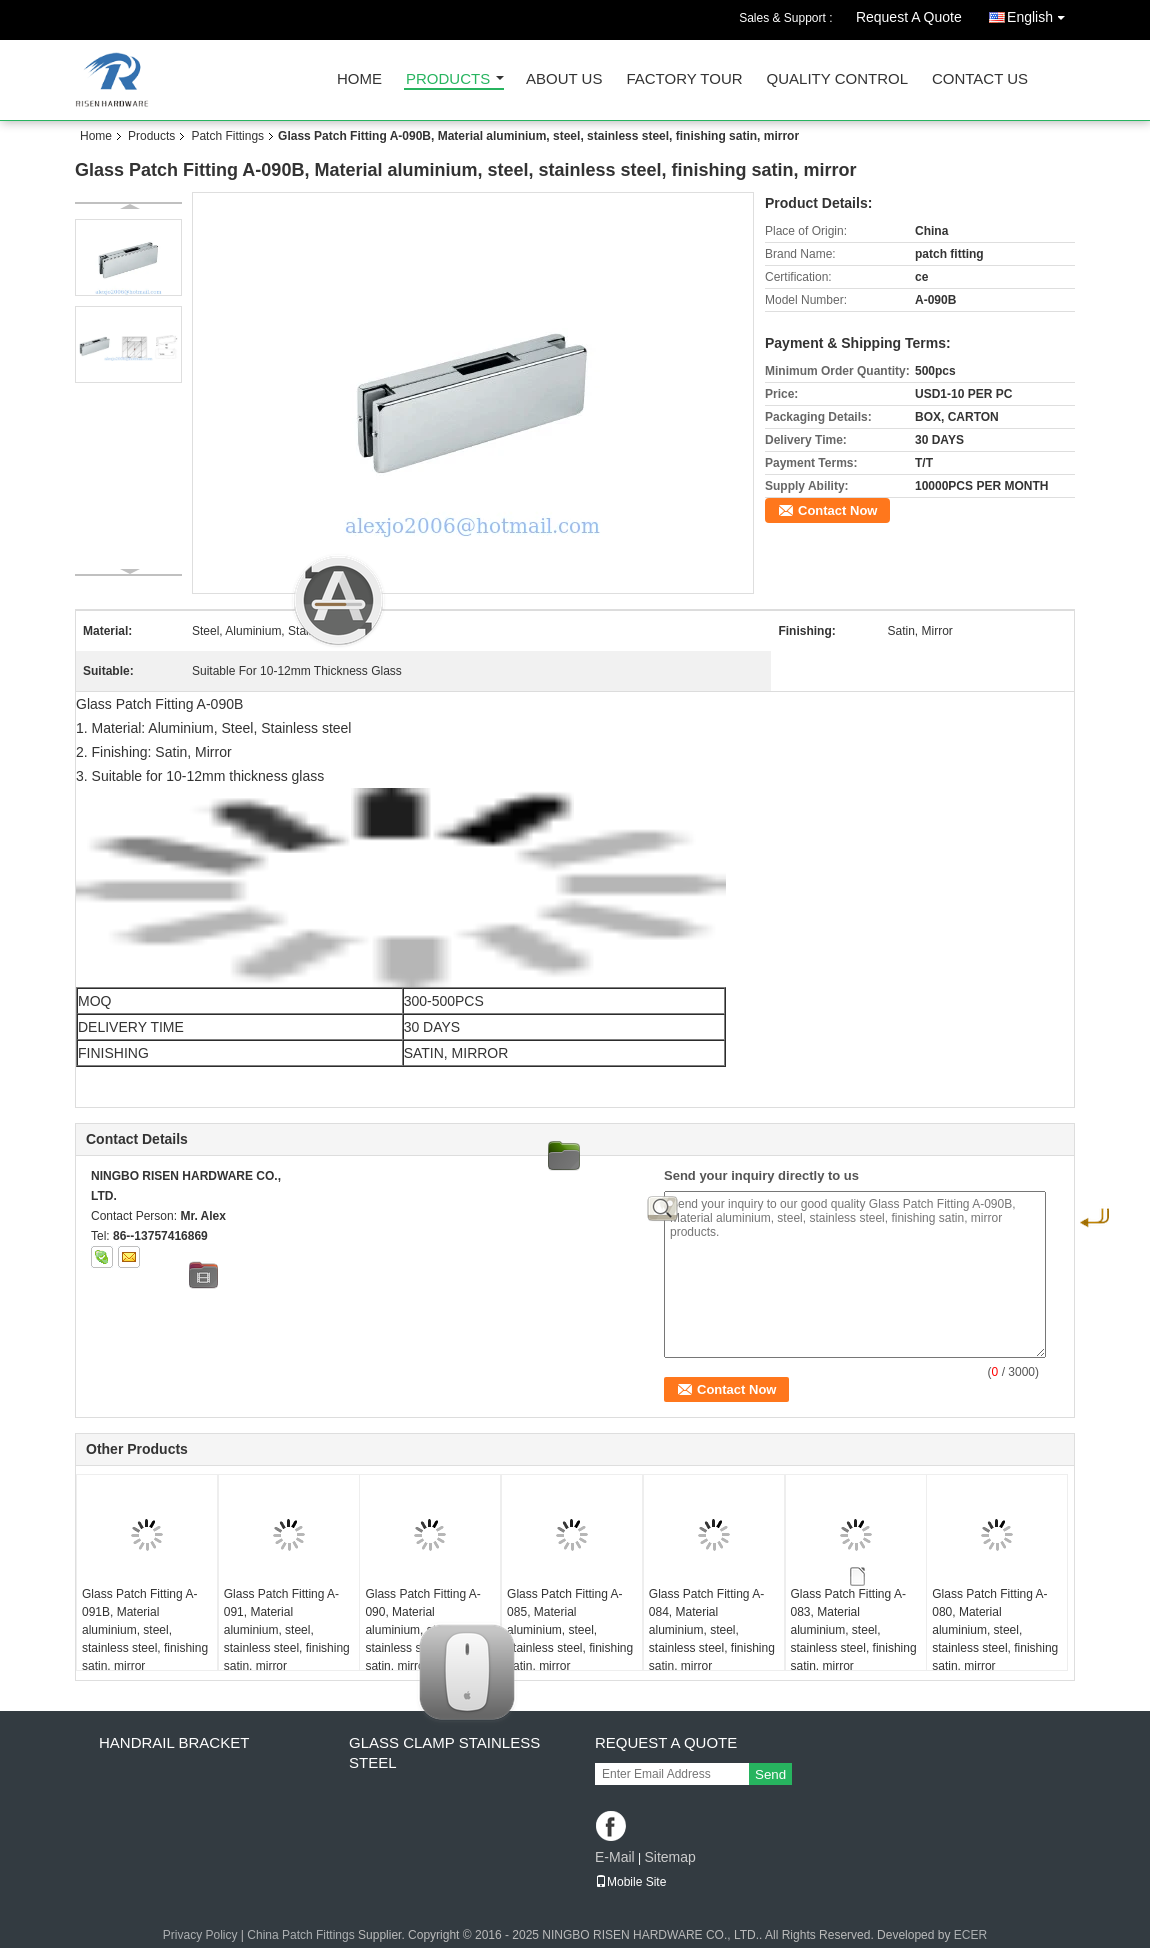  What do you see at coordinates (1094, 1216) in the screenshot?
I see `reply to all recipients in an email thread` at bounding box center [1094, 1216].